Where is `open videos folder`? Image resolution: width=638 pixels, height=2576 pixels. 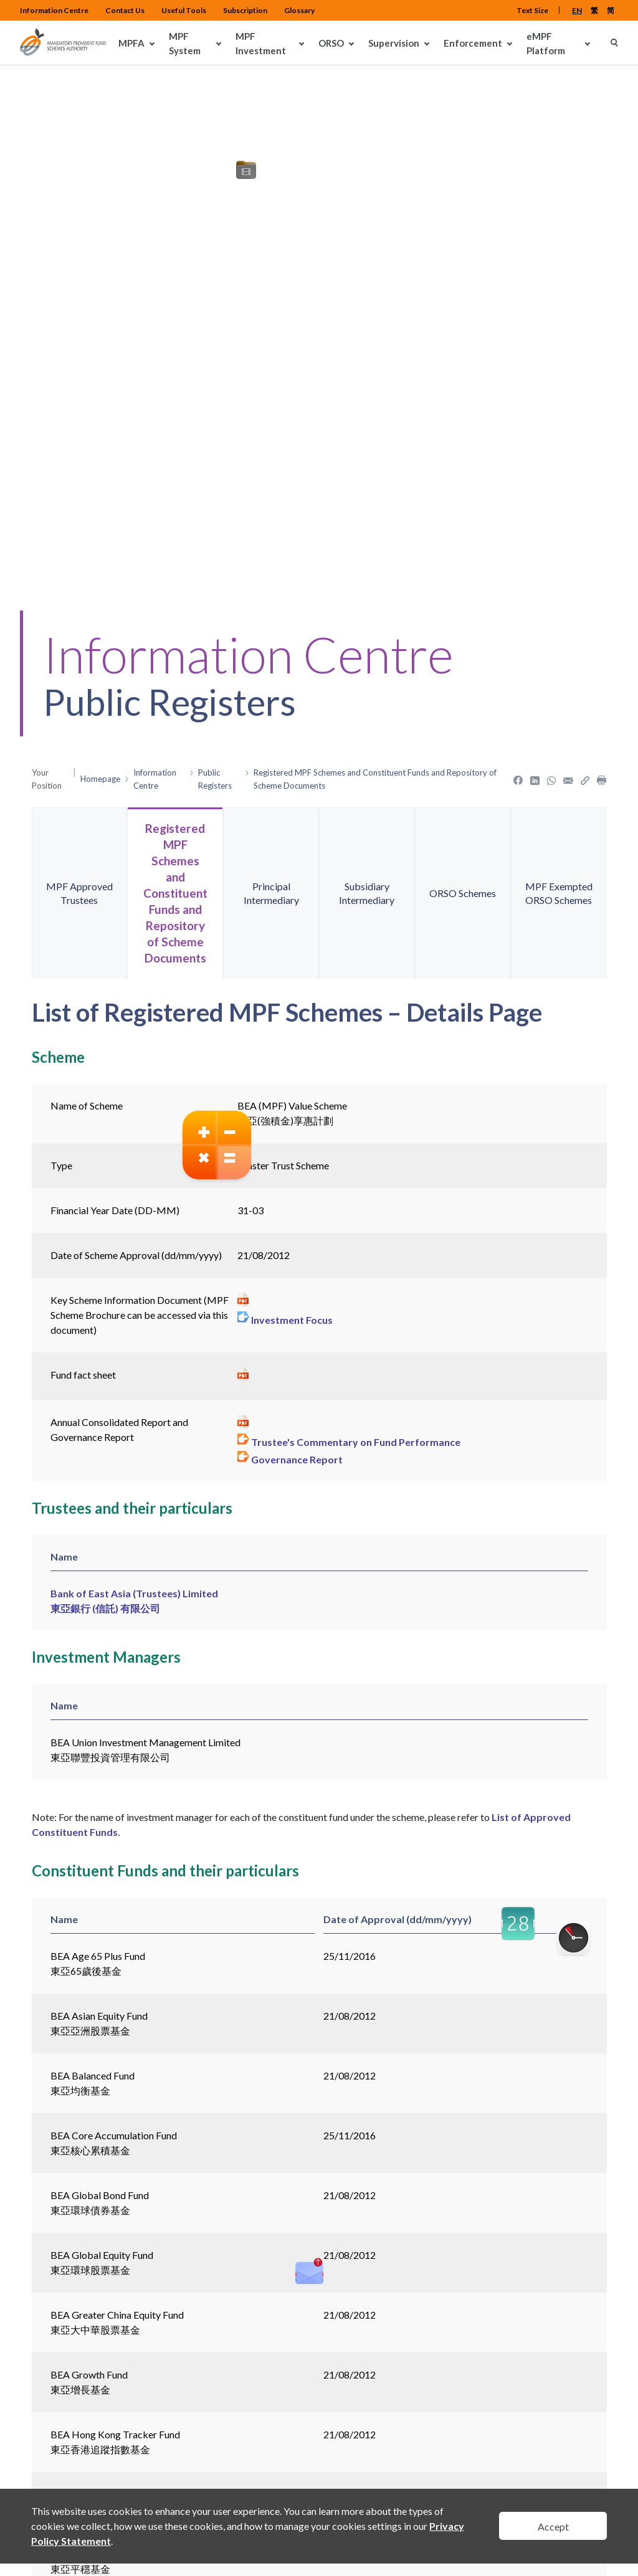
open videos folder is located at coordinates (246, 169).